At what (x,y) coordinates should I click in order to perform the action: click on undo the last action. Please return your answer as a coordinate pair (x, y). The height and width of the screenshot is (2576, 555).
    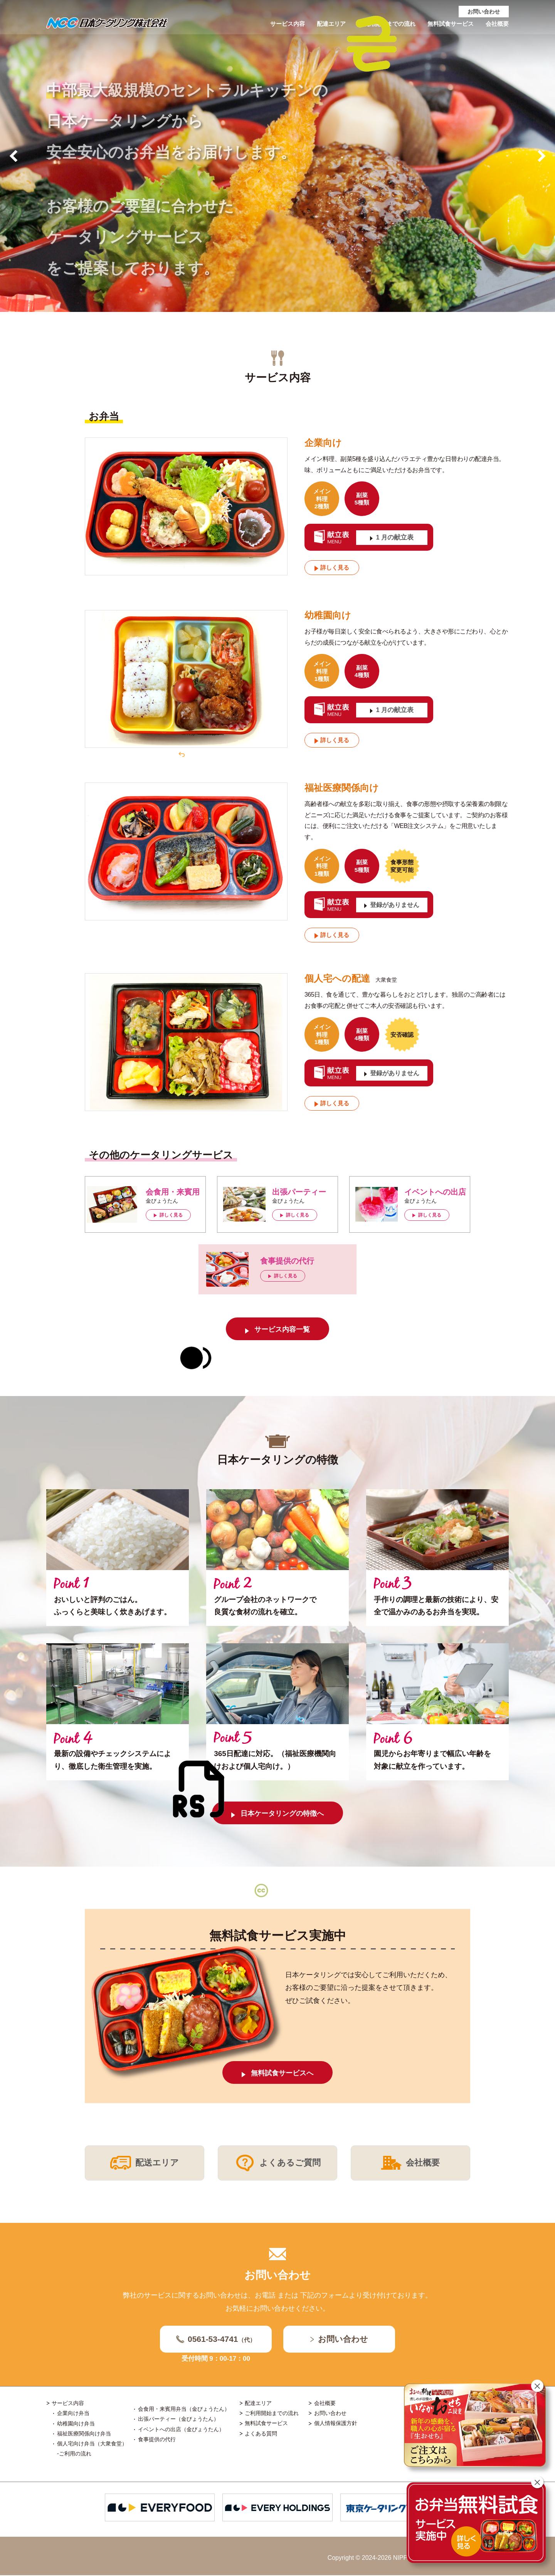
    Looking at the image, I should click on (182, 754).